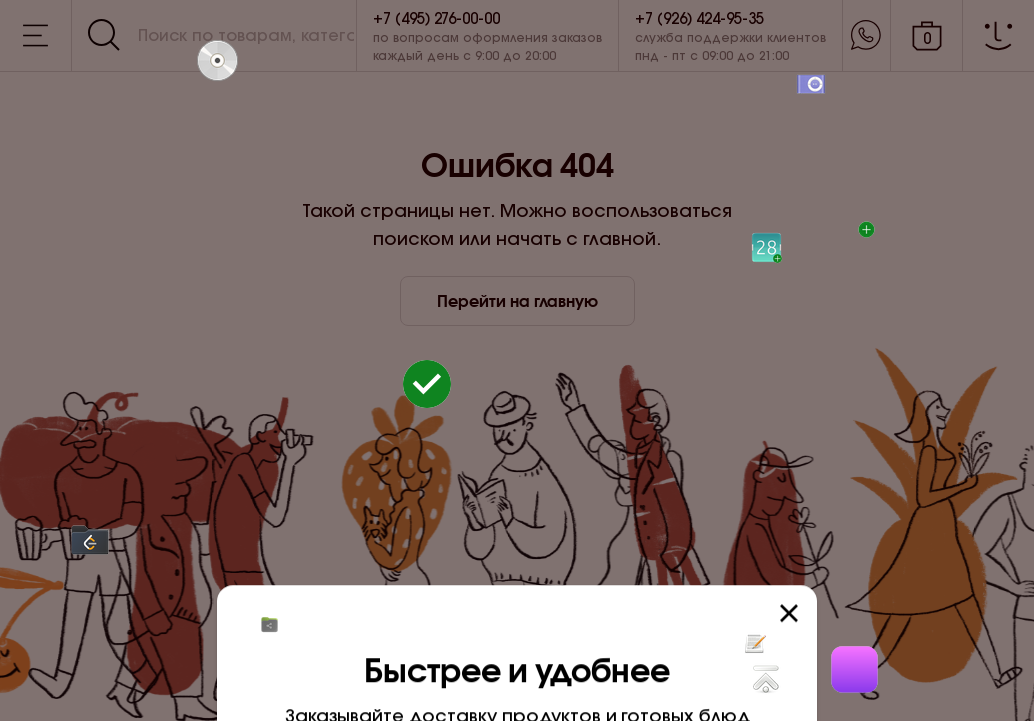 This screenshot has width=1034, height=721. What do you see at coordinates (854, 669) in the screenshot?
I see `placeholder template for a macOS app icon` at bounding box center [854, 669].